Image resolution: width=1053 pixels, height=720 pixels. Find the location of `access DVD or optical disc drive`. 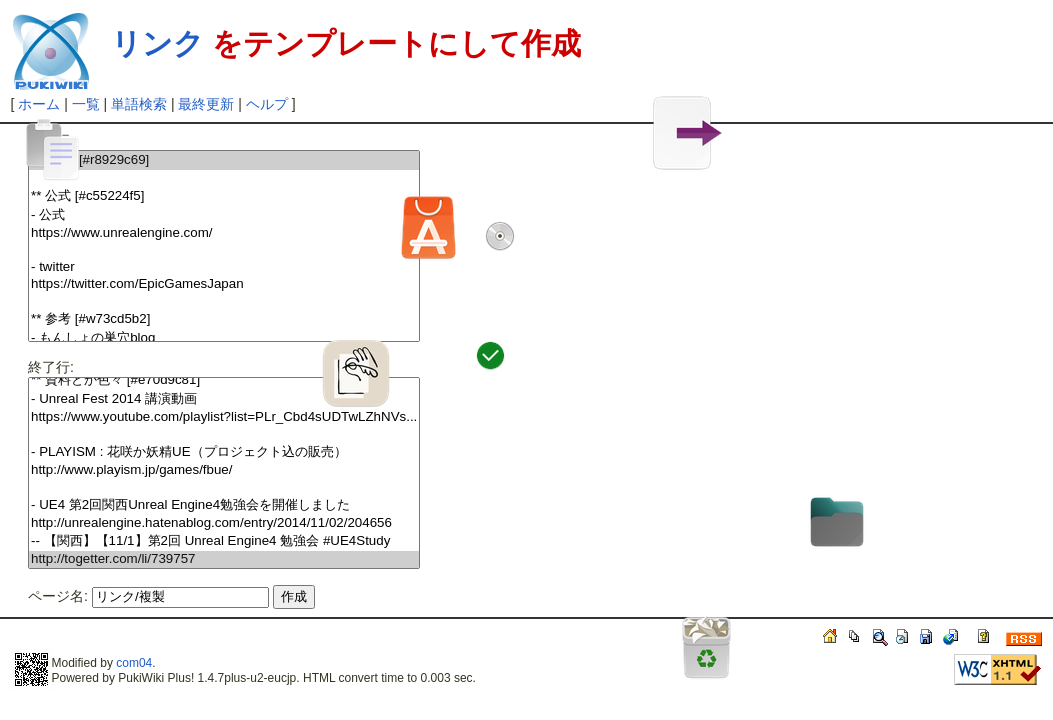

access DVD or optical disc drive is located at coordinates (500, 236).